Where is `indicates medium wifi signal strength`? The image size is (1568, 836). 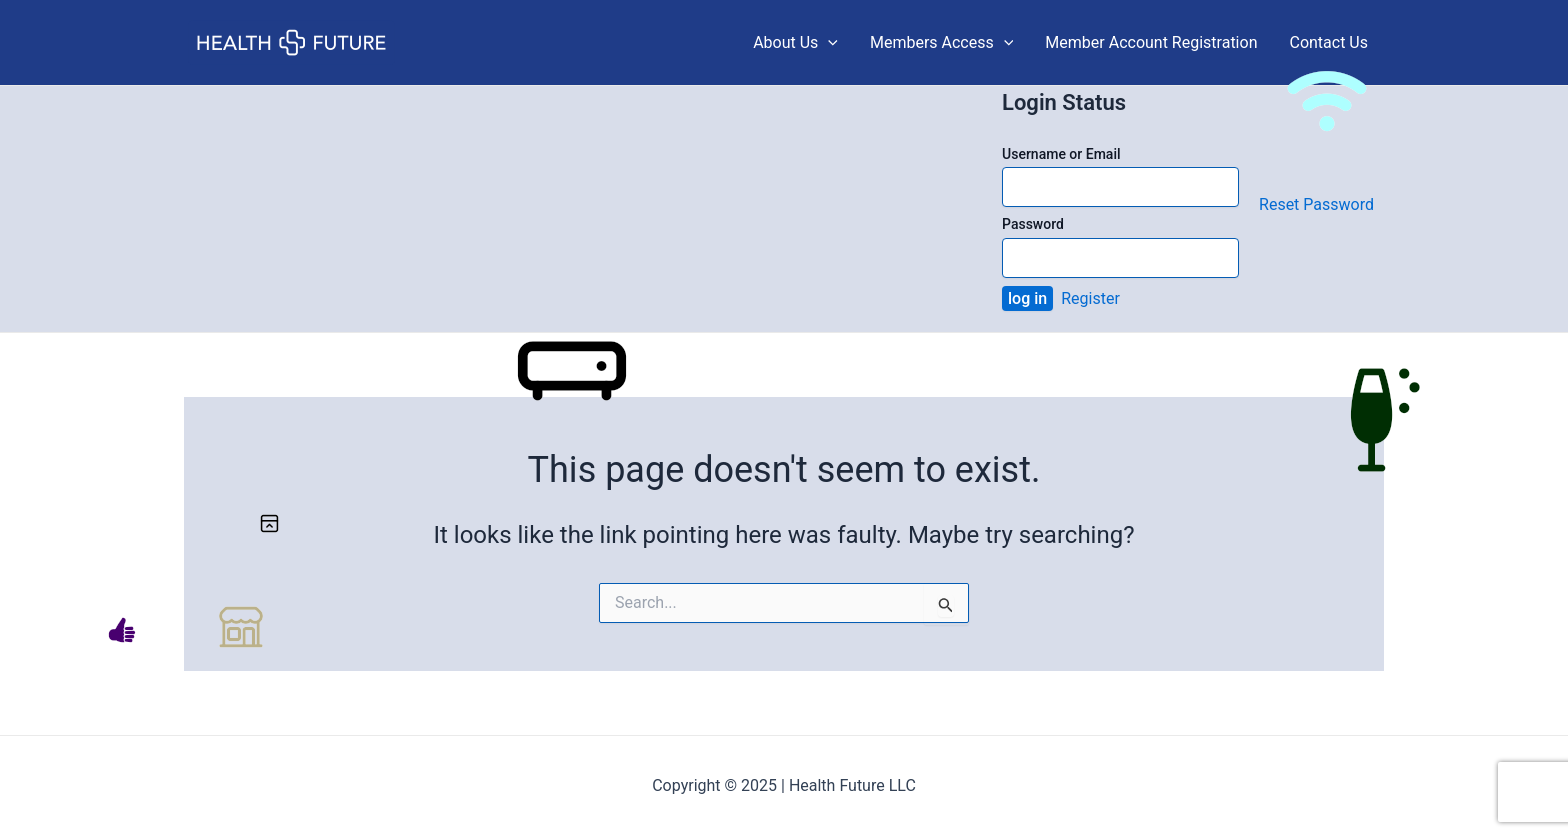 indicates medium wifi signal strength is located at coordinates (1327, 88).